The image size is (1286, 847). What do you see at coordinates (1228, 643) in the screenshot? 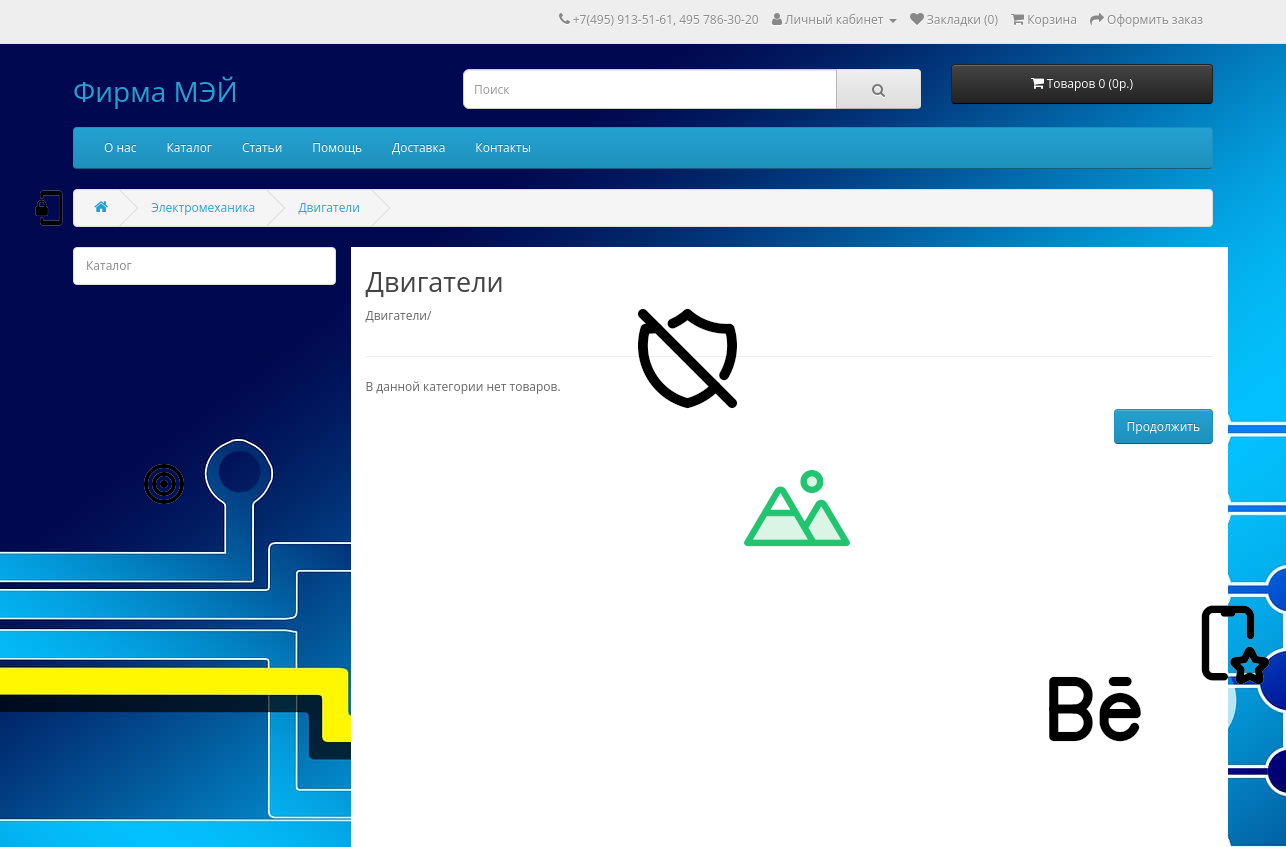
I see `mark device as favorite` at bounding box center [1228, 643].